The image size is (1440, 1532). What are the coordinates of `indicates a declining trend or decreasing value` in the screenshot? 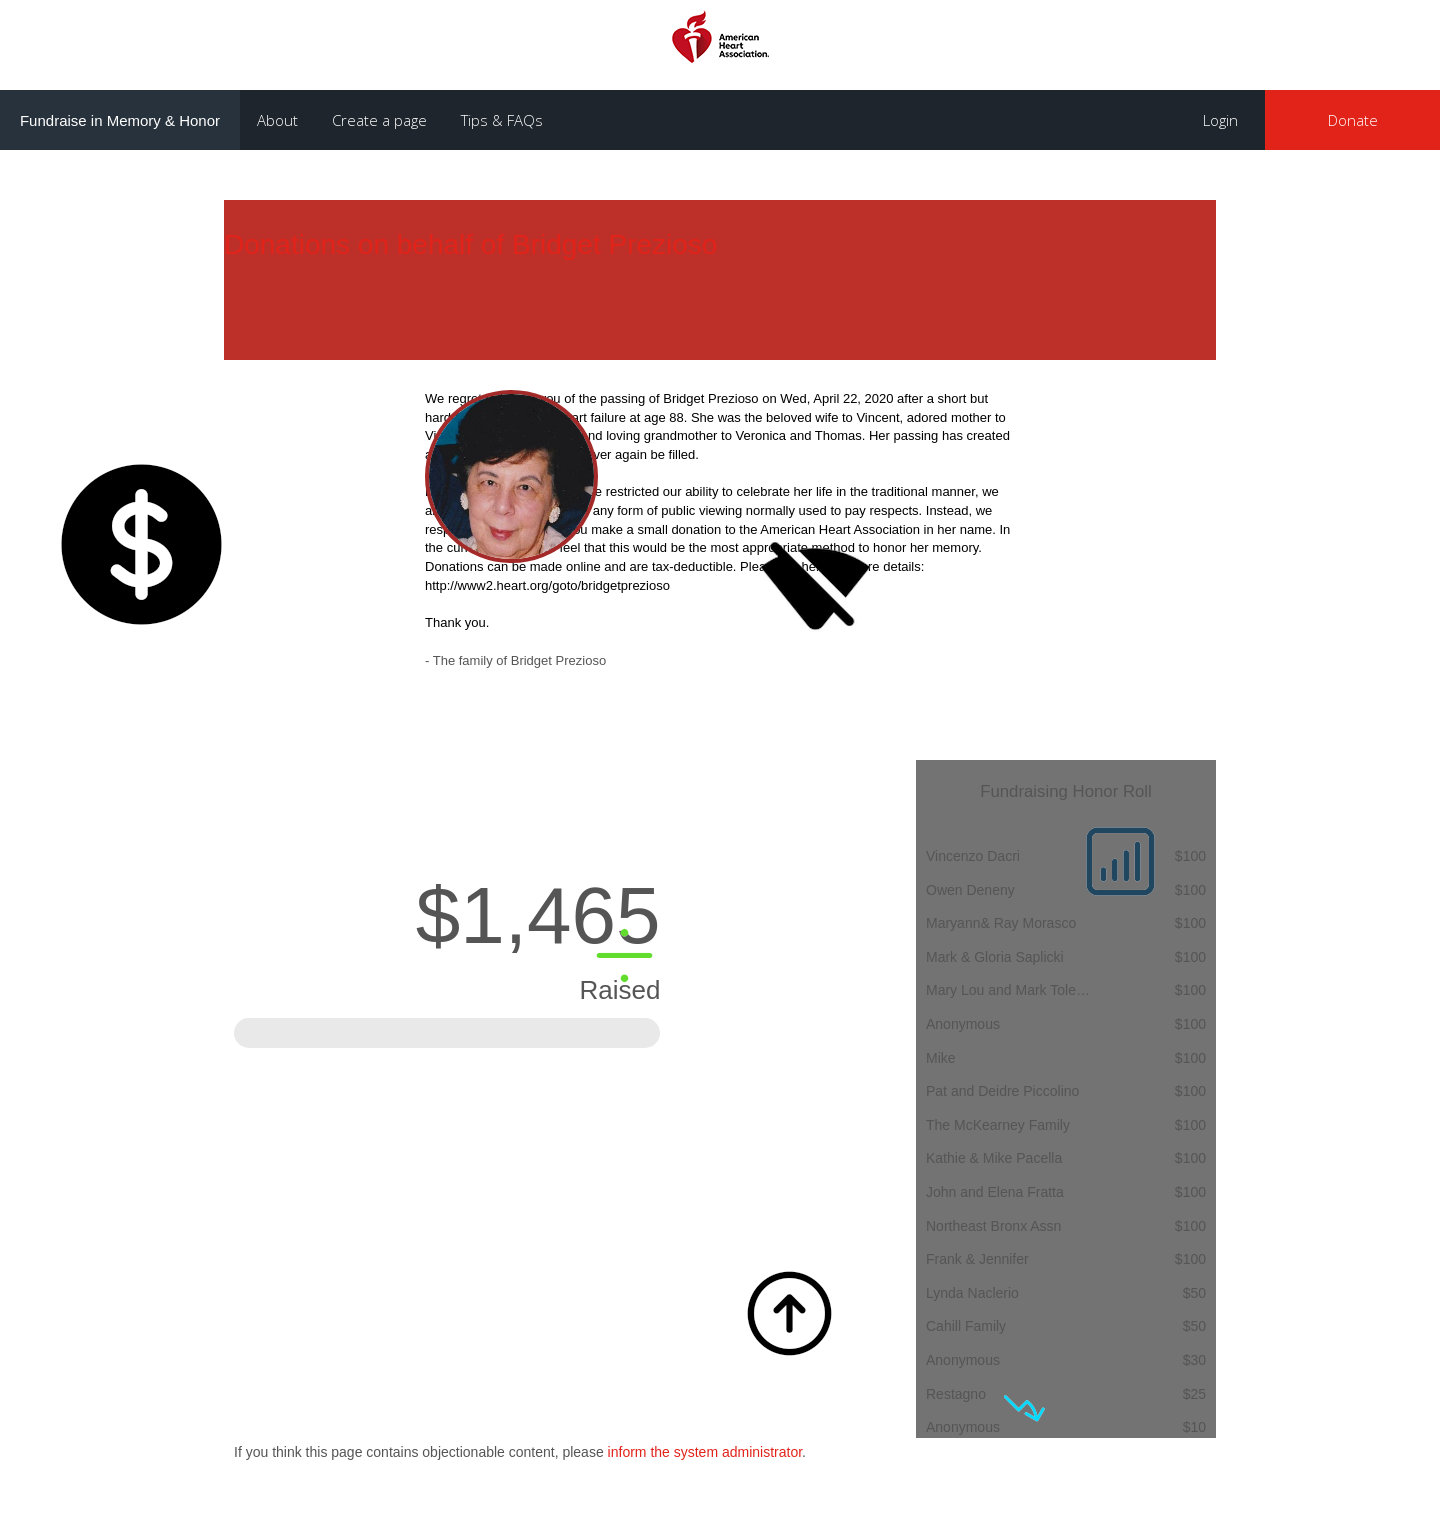 It's located at (1024, 1408).